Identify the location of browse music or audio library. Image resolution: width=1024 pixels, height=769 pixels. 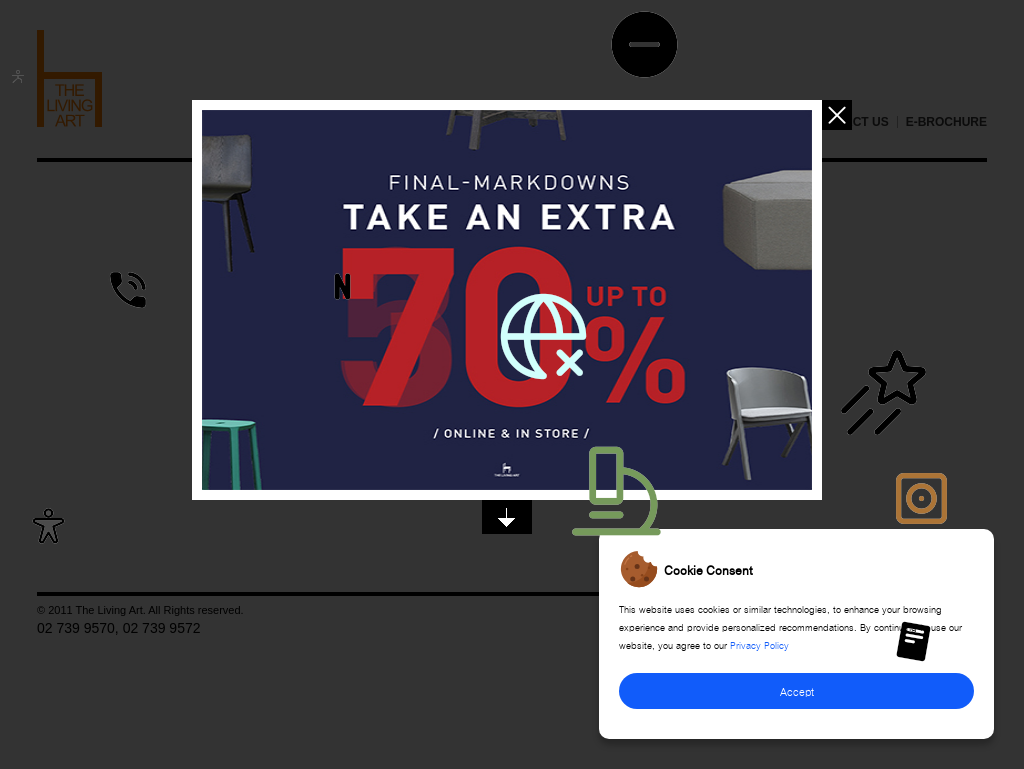
(921, 498).